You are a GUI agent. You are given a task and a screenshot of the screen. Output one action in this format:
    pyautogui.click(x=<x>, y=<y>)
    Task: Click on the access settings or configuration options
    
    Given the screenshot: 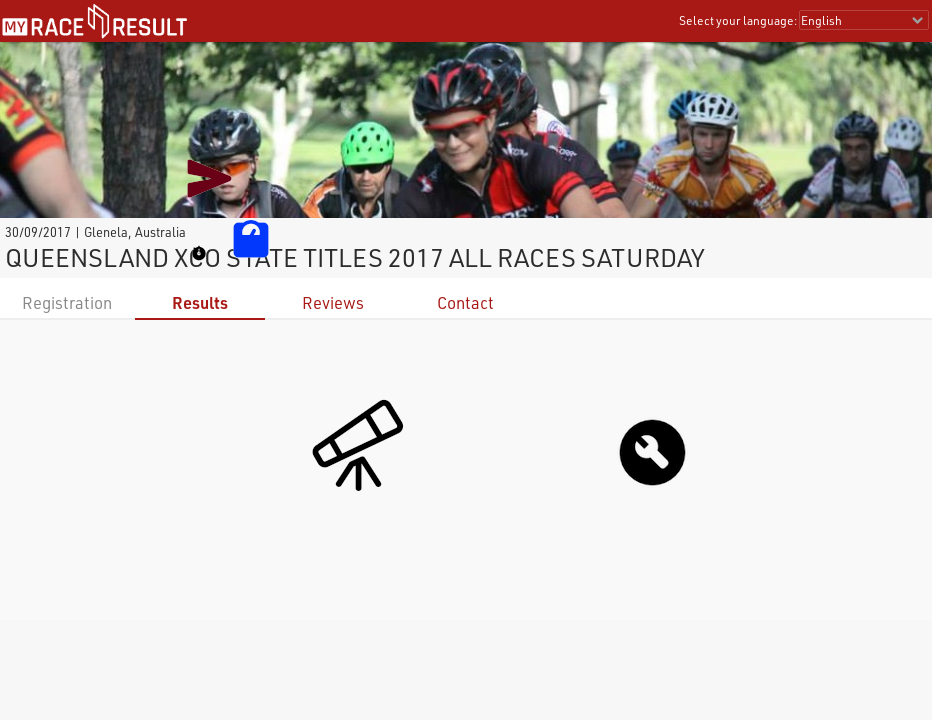 What is the action you would take?
    pyautogui.click(x=652, y=452)
    